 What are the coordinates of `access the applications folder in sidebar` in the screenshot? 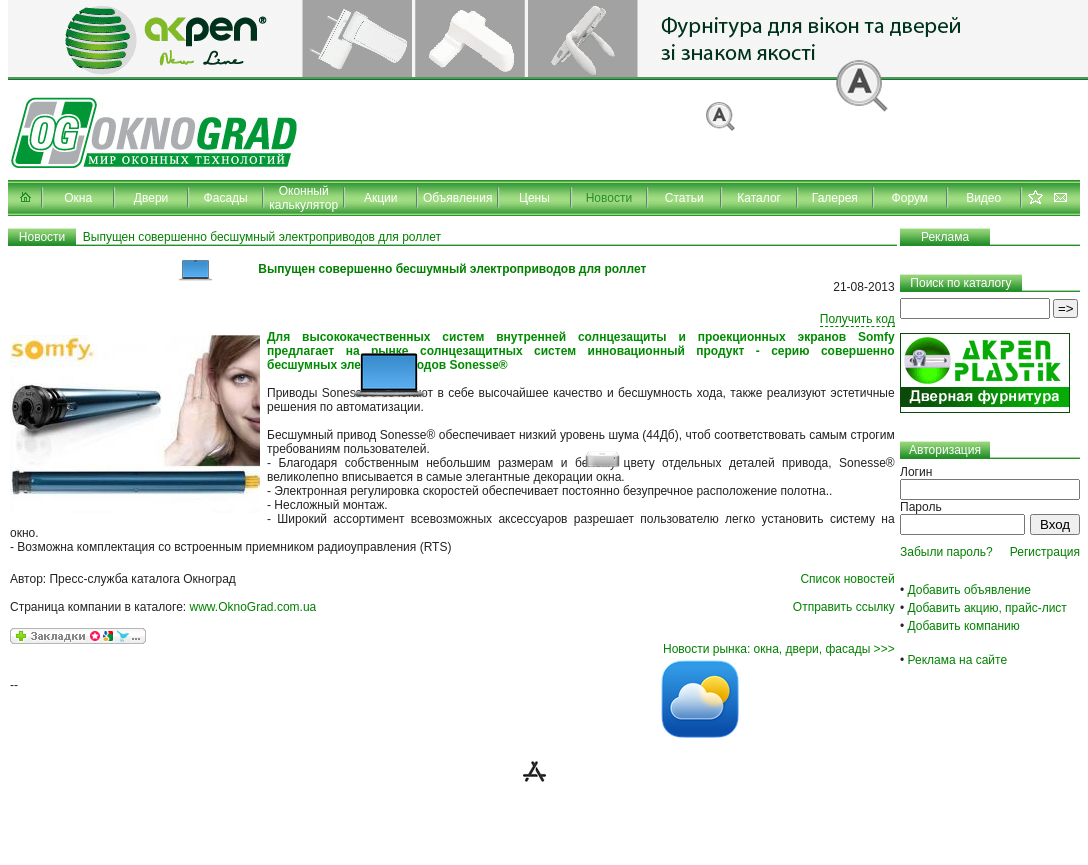 It's located at (534, 771).